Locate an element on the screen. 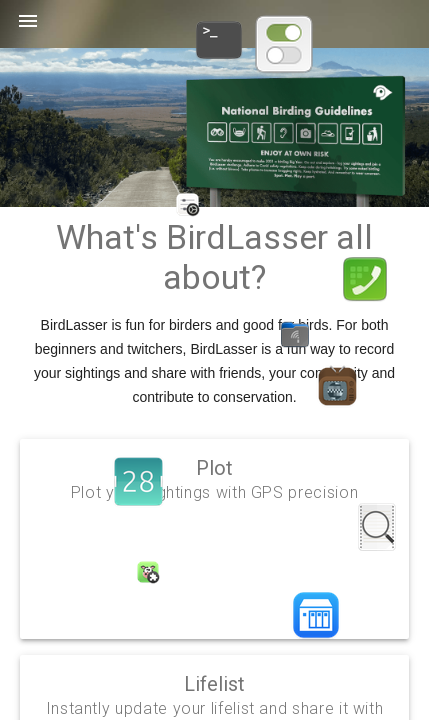 Image resolution: width=429 pixels, height=720 pixels. open insync cloud sync folder is located at coordinates (295, 334).